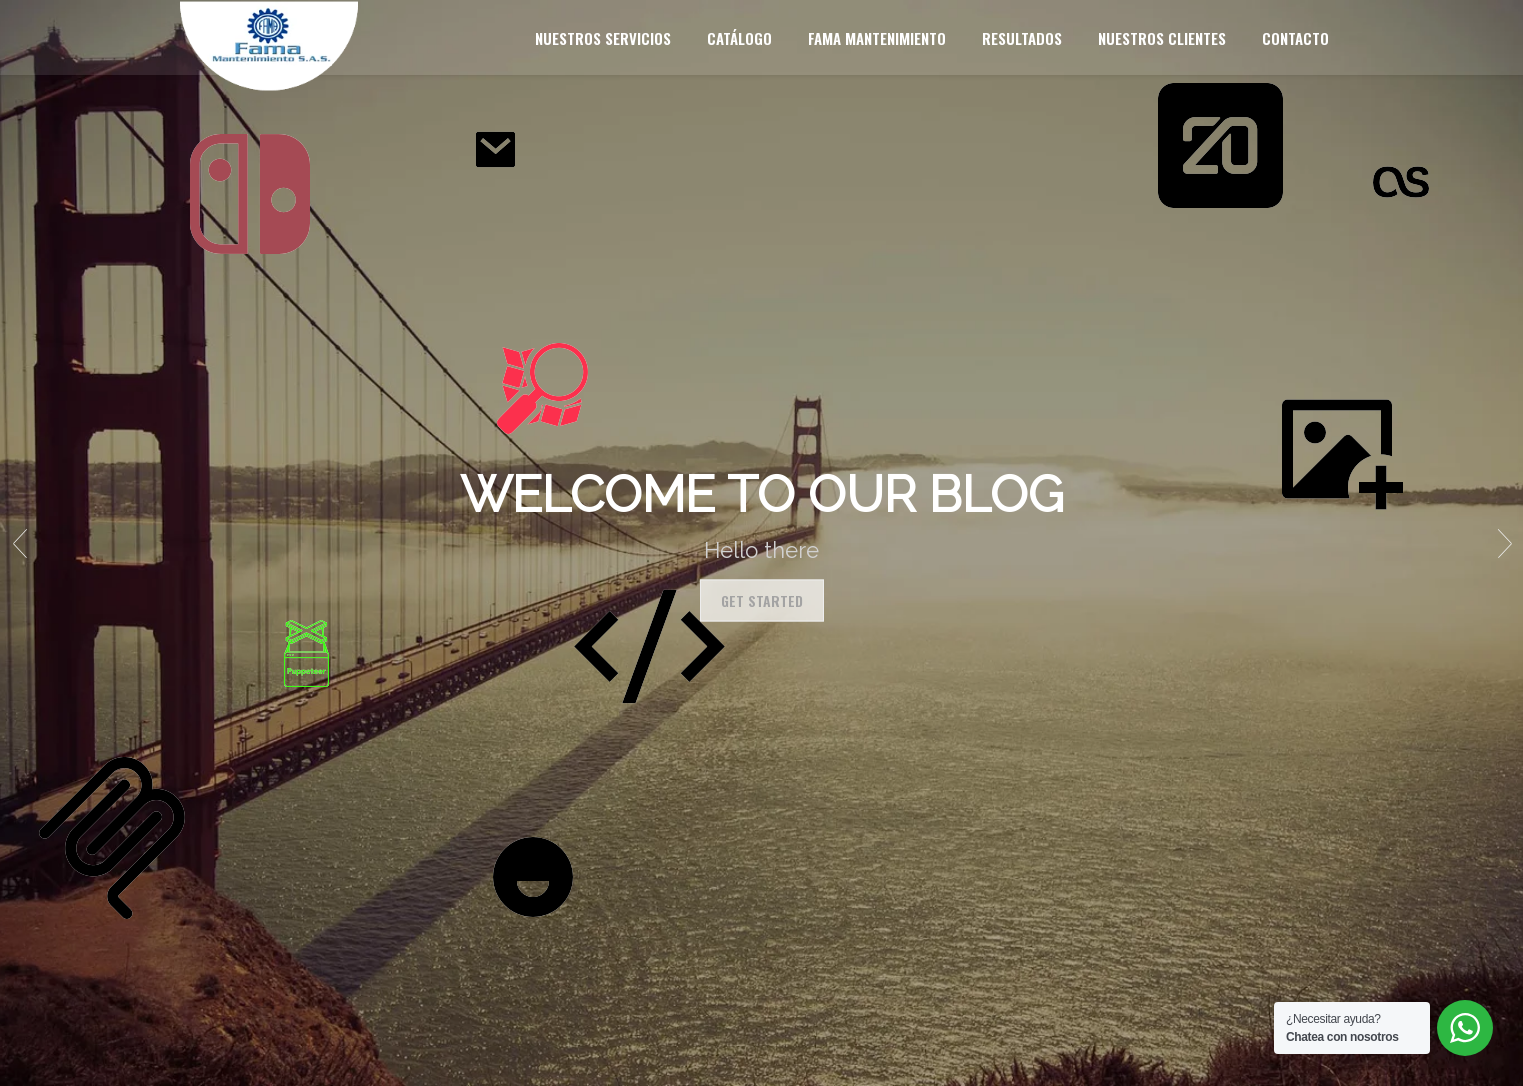 Image resolution: width=1523 pixels, height=1086 pixels. I want to click on open Last.fm app, so click(1401, 182).